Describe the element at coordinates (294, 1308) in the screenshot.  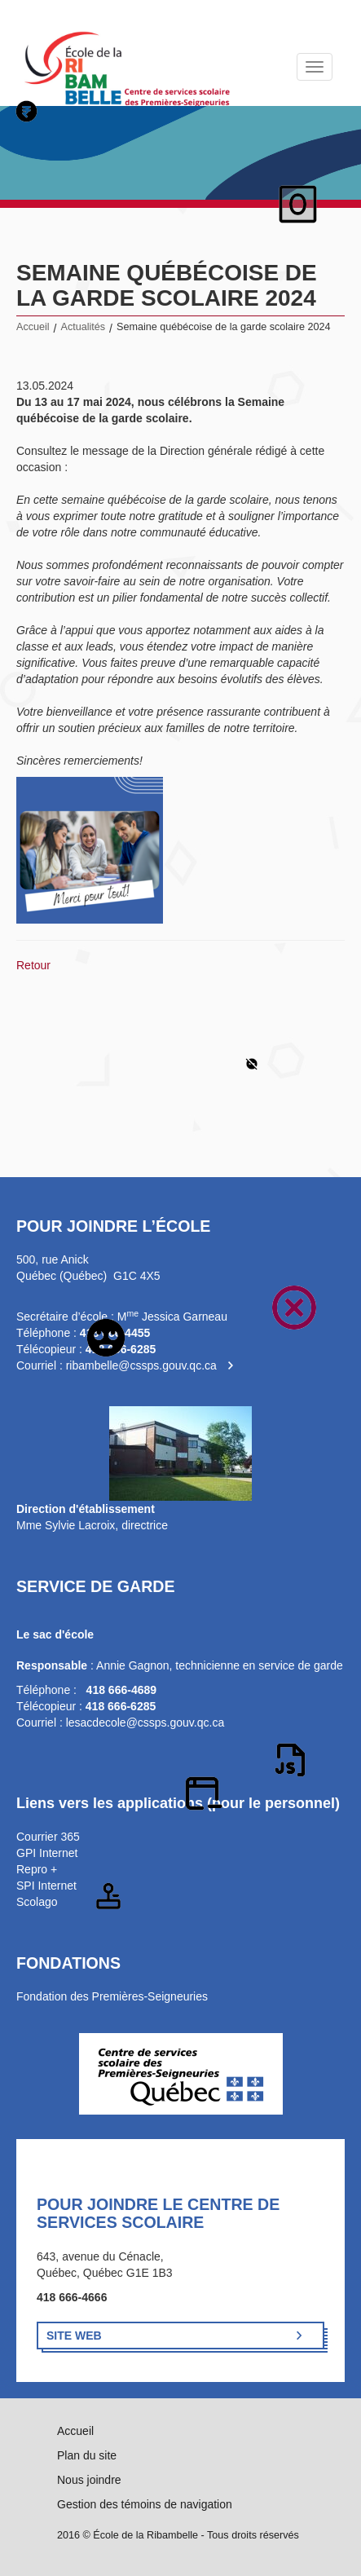
I see `close or dismiss a dialog` at that location.